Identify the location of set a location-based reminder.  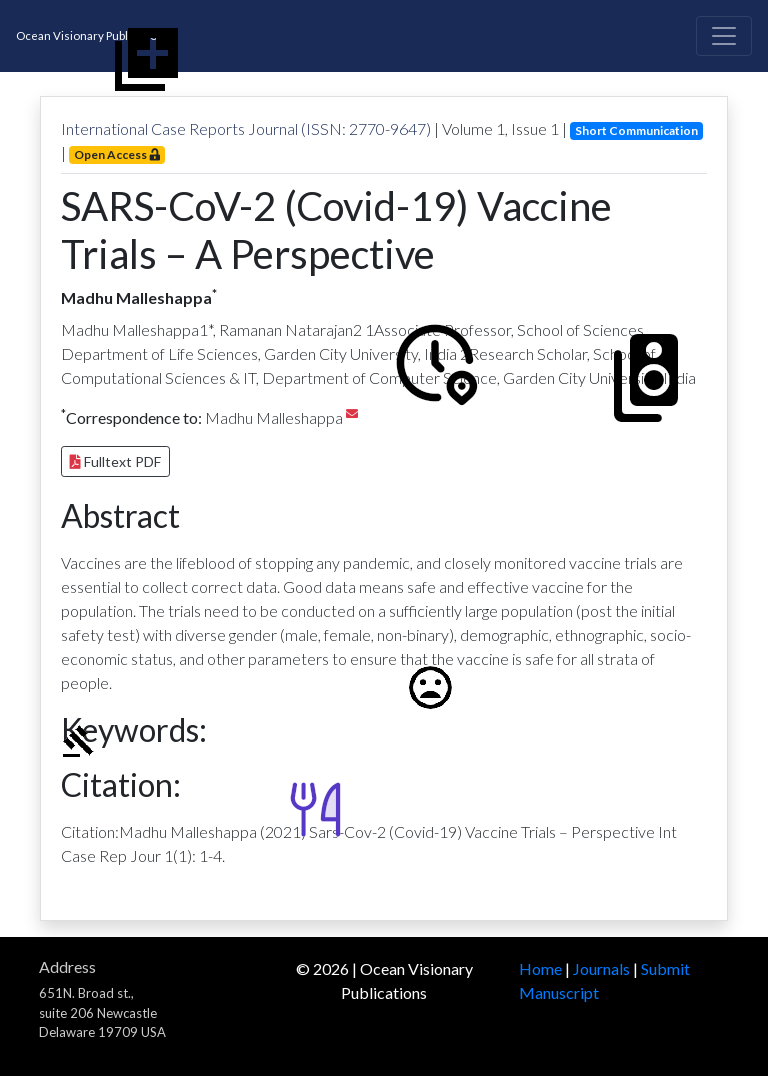
(435, 363).